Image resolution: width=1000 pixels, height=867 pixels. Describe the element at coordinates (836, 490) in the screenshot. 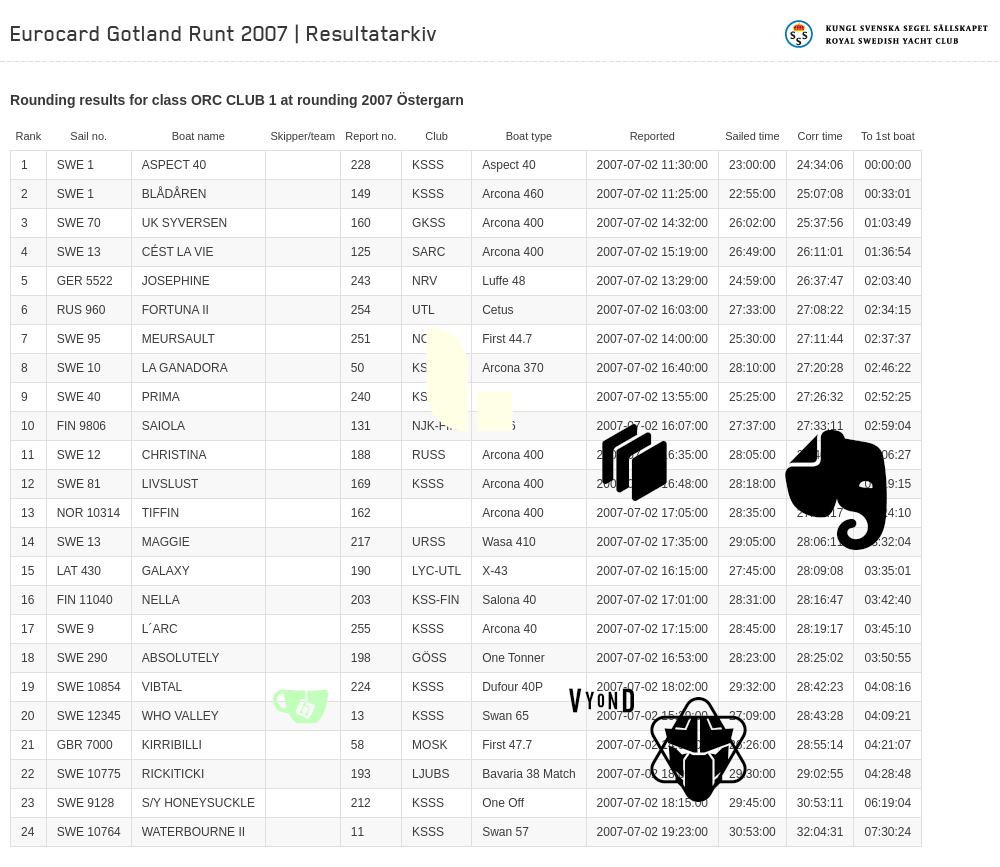

I see `open Evernote app` at that location.